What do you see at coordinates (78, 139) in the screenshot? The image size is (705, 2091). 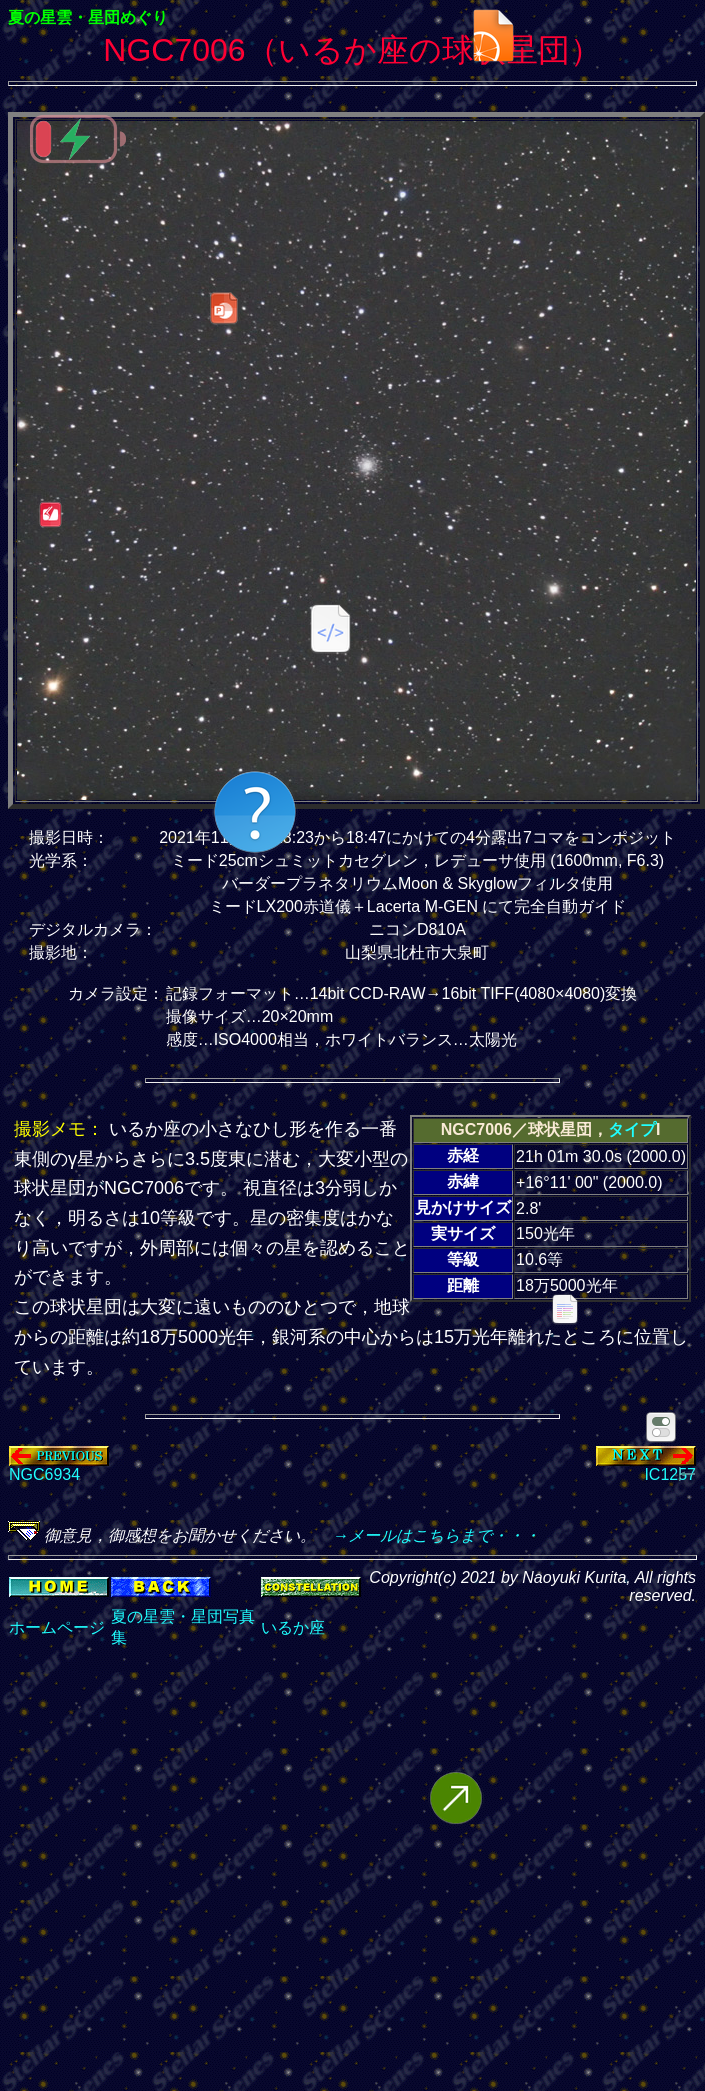 I see `indicates battery is critically low but currently charging` at bounding box center [78, 139].